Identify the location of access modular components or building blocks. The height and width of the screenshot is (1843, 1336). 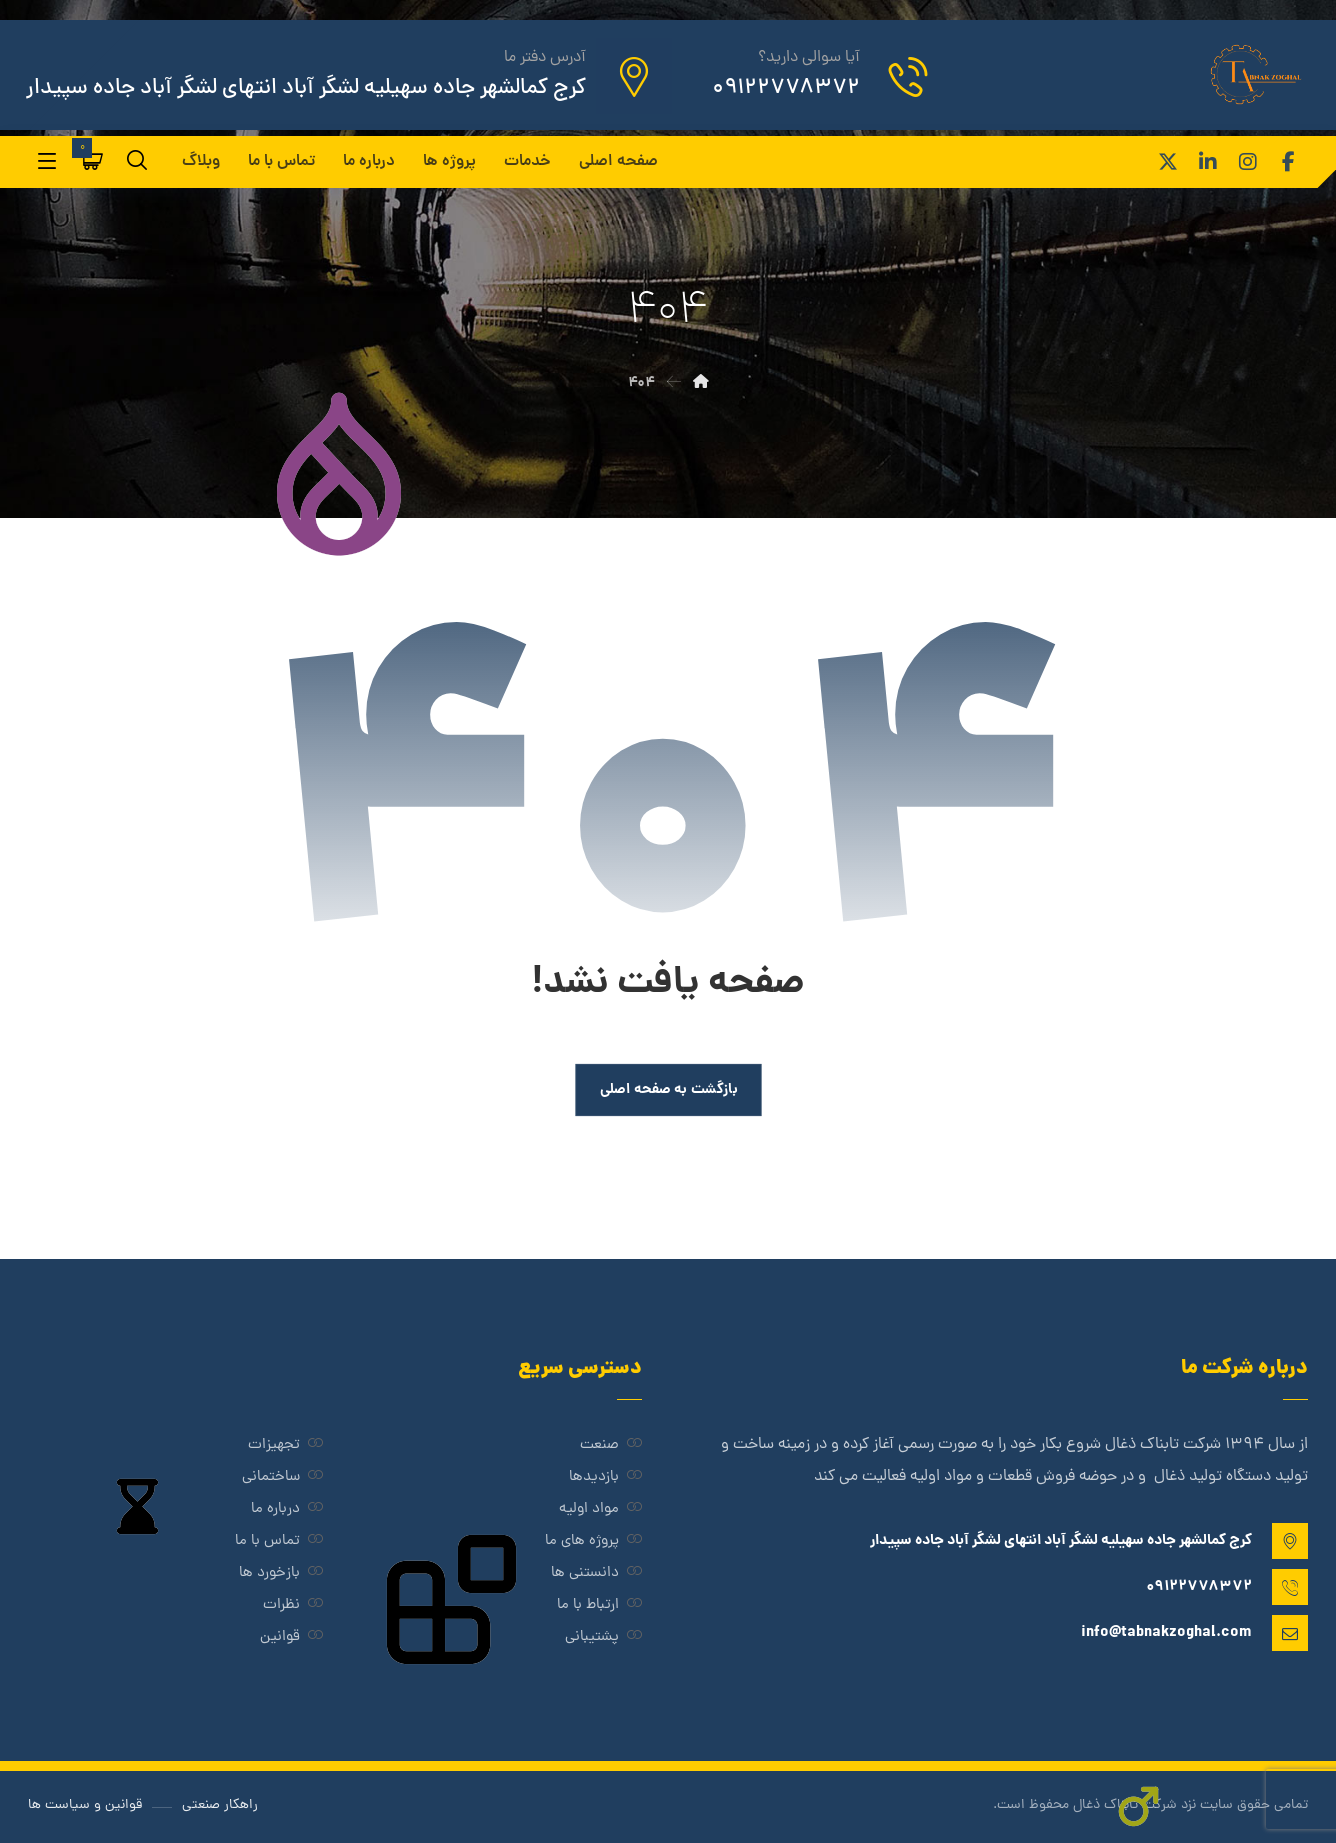
(451, 1599).